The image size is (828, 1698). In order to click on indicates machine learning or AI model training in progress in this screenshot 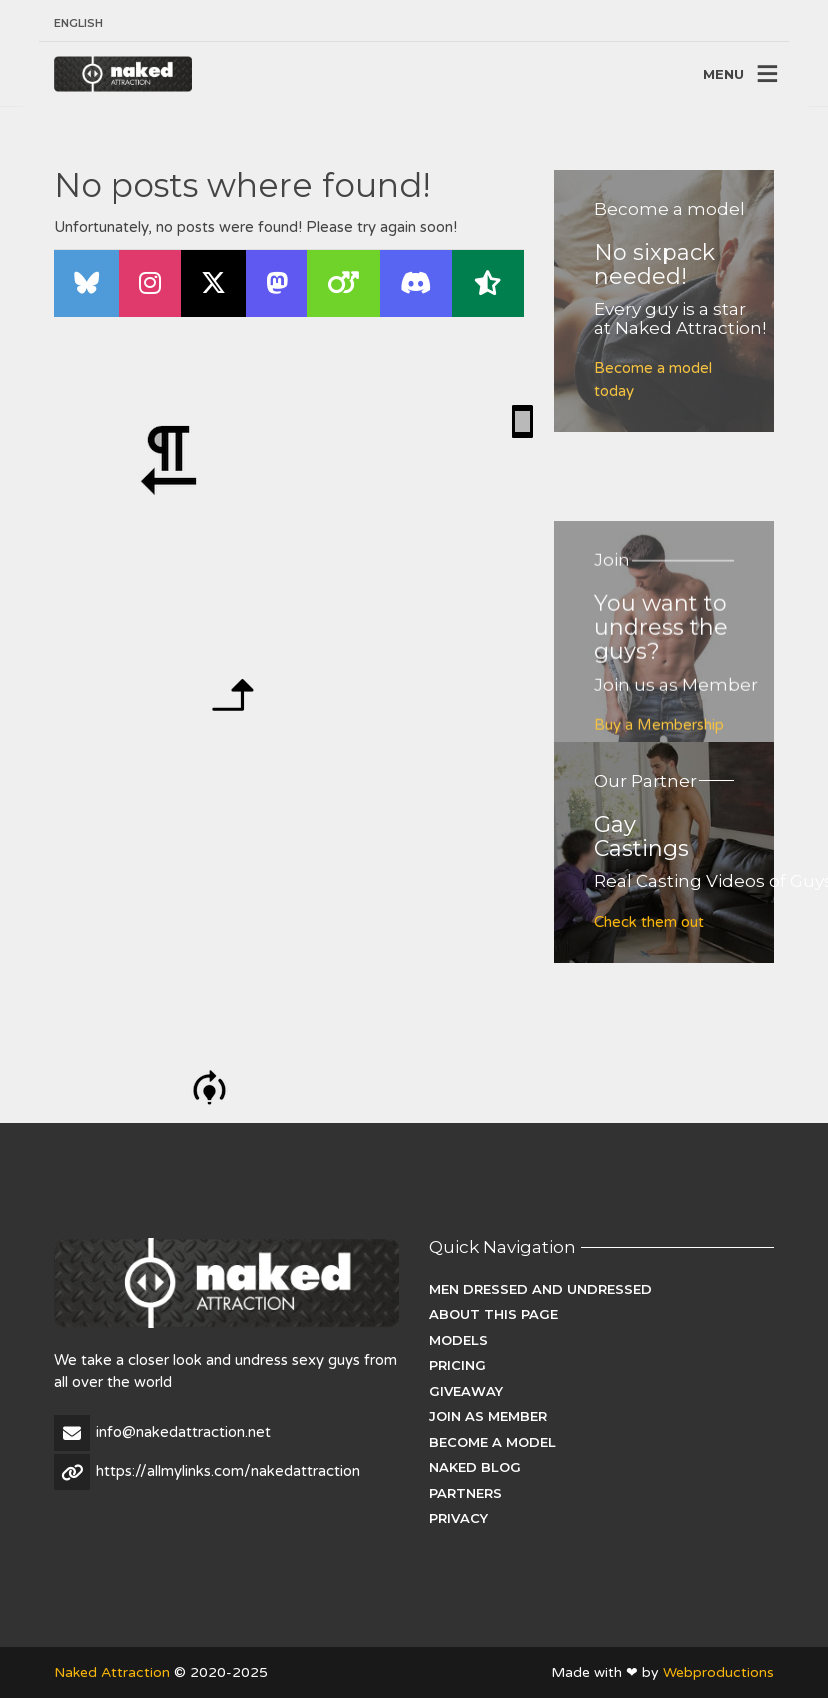, I will do `click(209, 1088)`.